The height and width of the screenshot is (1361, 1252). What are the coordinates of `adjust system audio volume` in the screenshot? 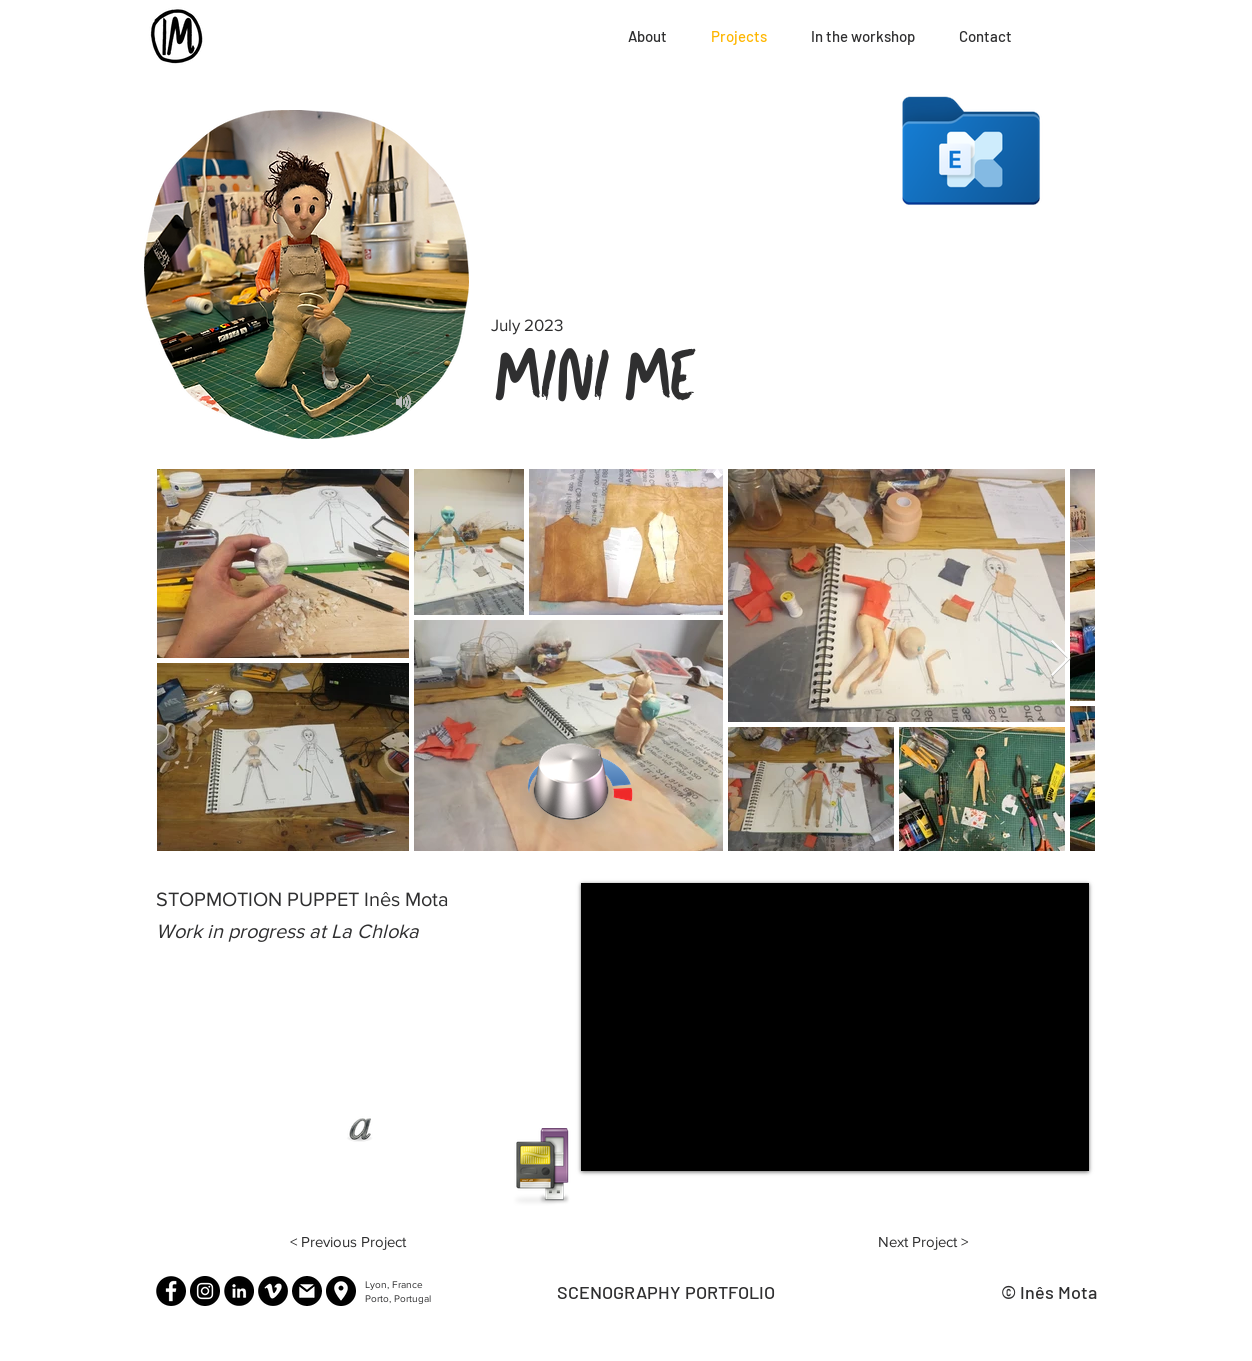 It's located at (579, 783).